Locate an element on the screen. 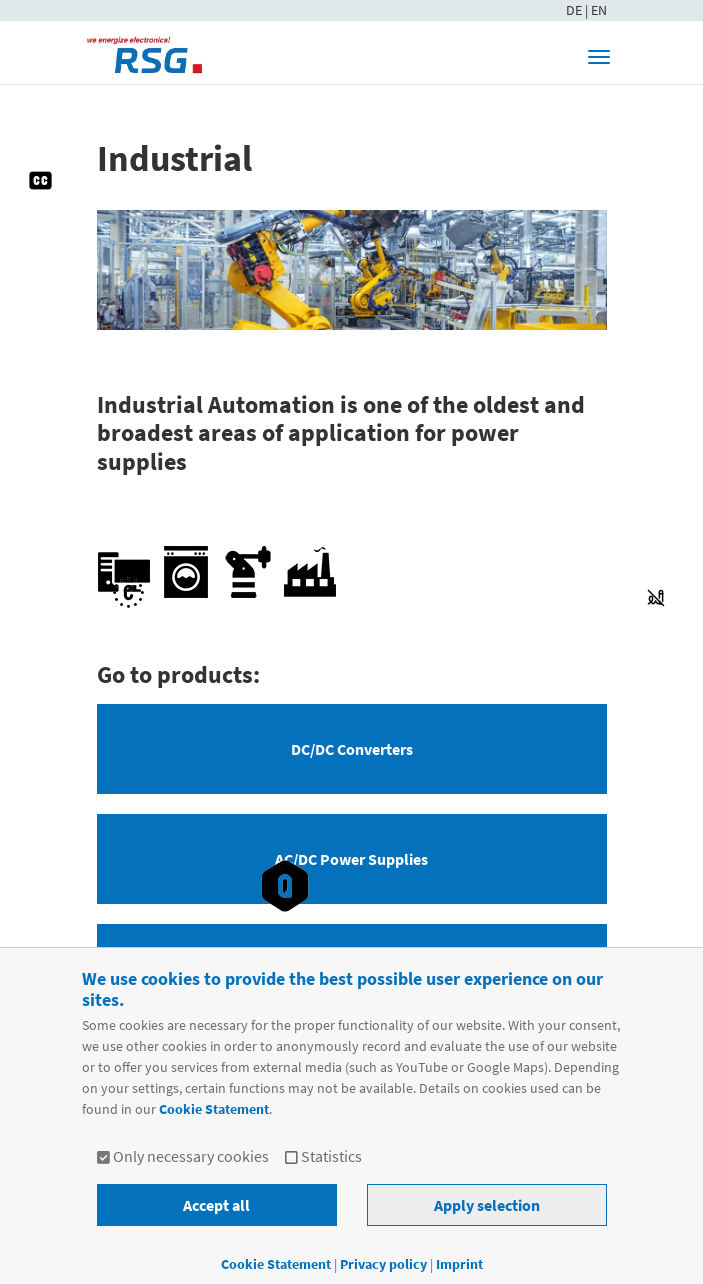 The width and height of the screenshot is (703, 1284). disable auto-signature or sign-off is located at coordinates (656, 598).